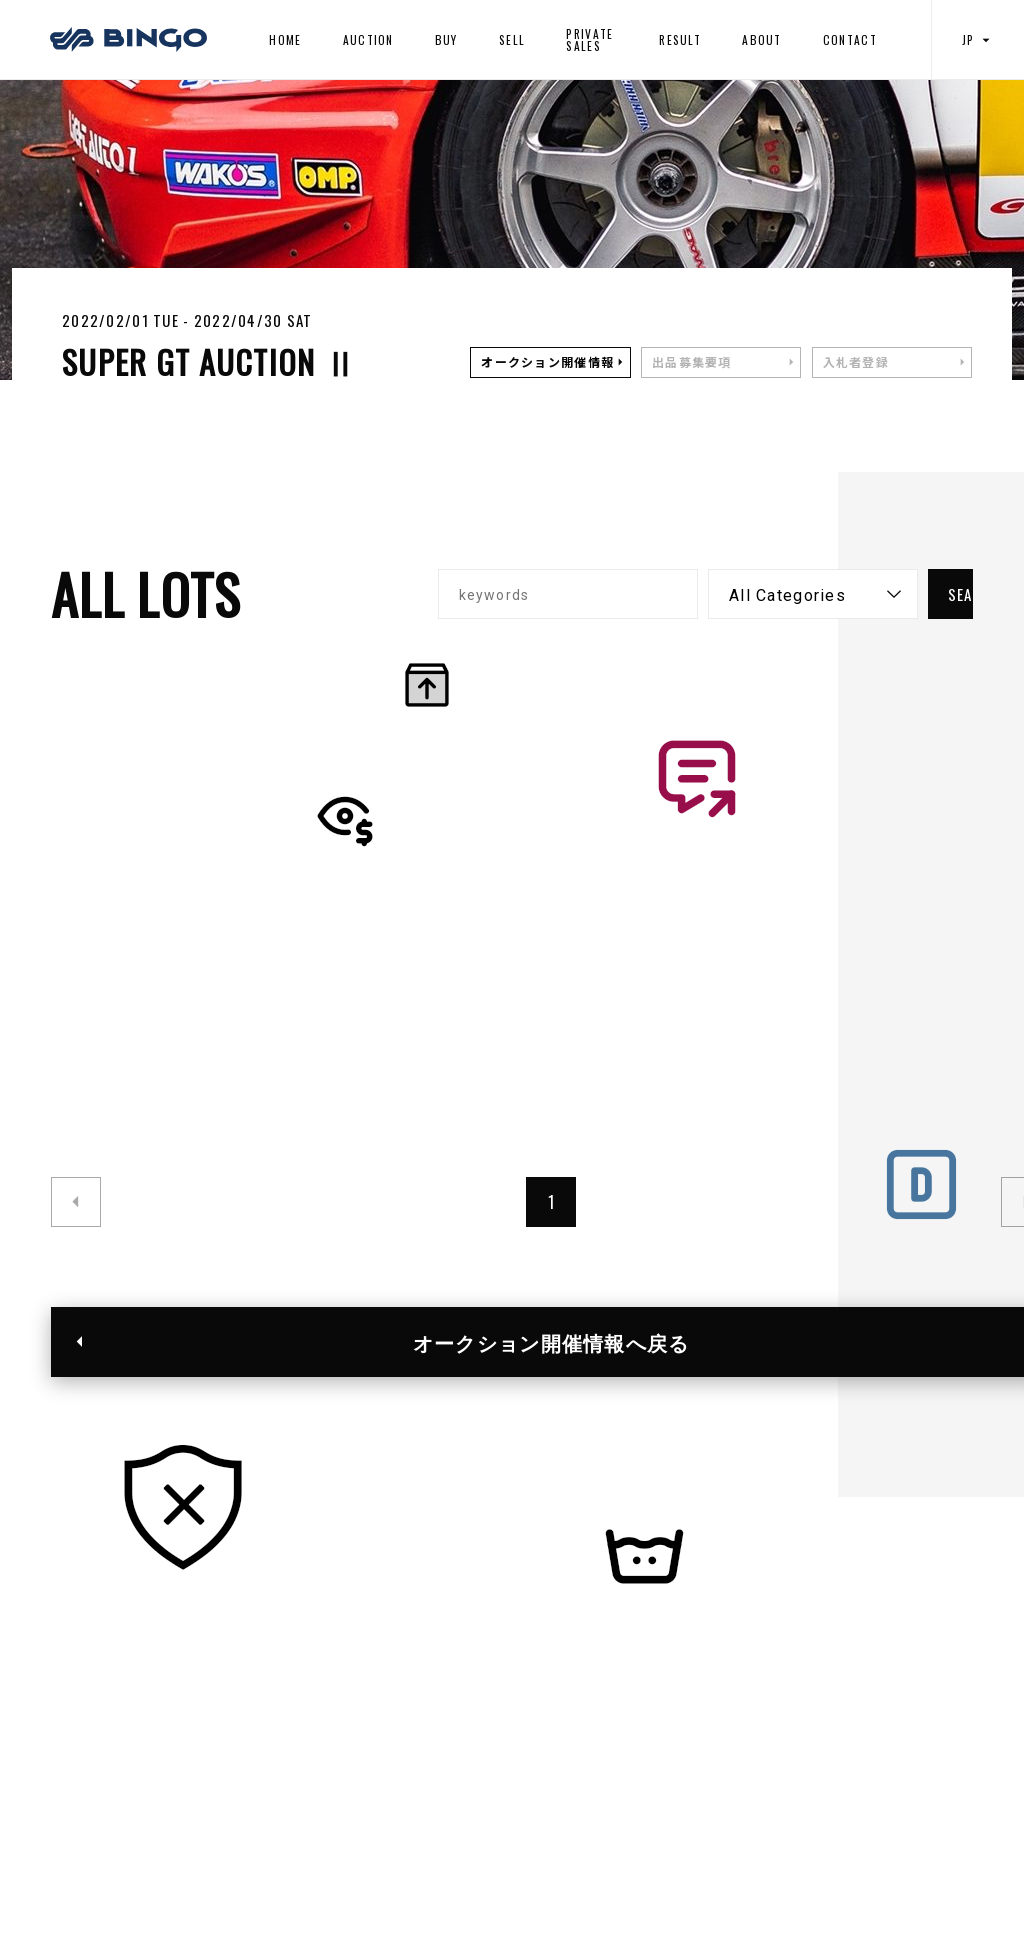 The height and width of the screenshot is (1941, 1024). I want to click on indicates a "D" grade or rating, so click(921, 1184).